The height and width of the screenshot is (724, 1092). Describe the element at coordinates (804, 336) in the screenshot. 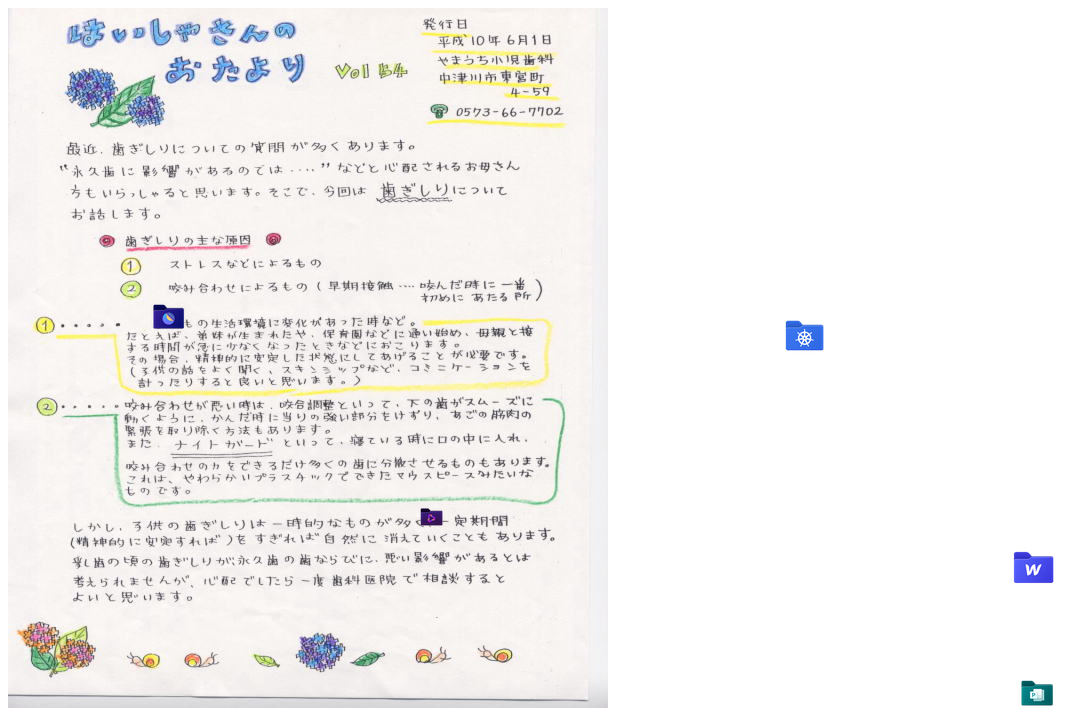

I see `open kubernetes project files` at that location.